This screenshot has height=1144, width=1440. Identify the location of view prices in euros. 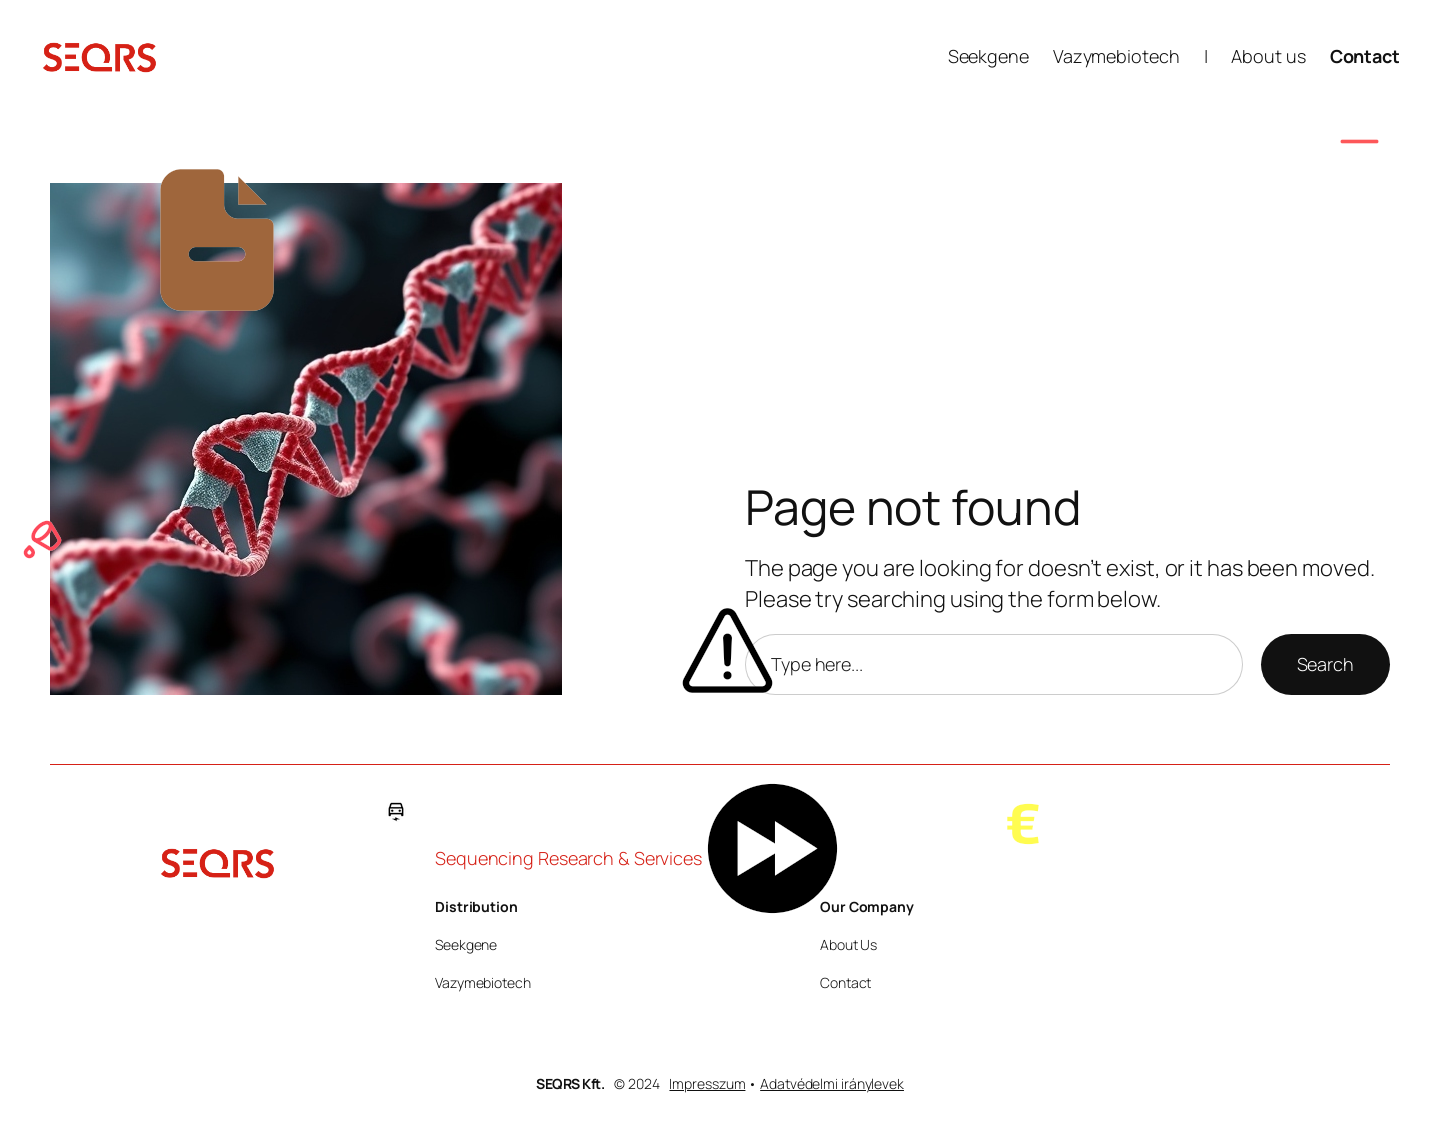
(1023, 824).